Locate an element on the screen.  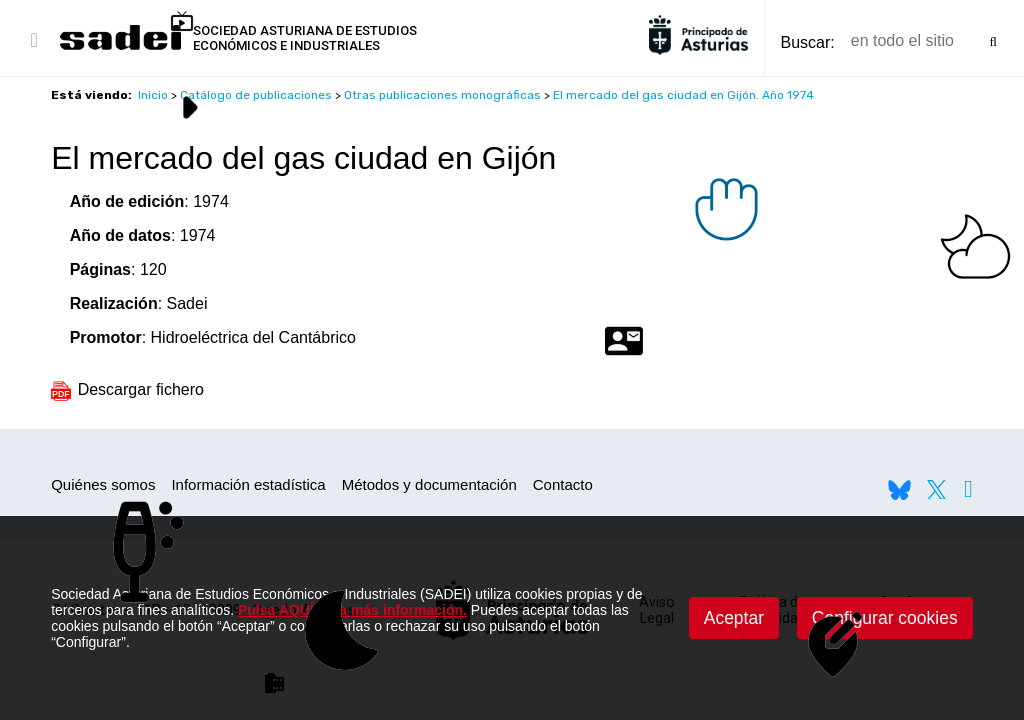
navigate to the next item or screen is located at coordinates (189, 107).